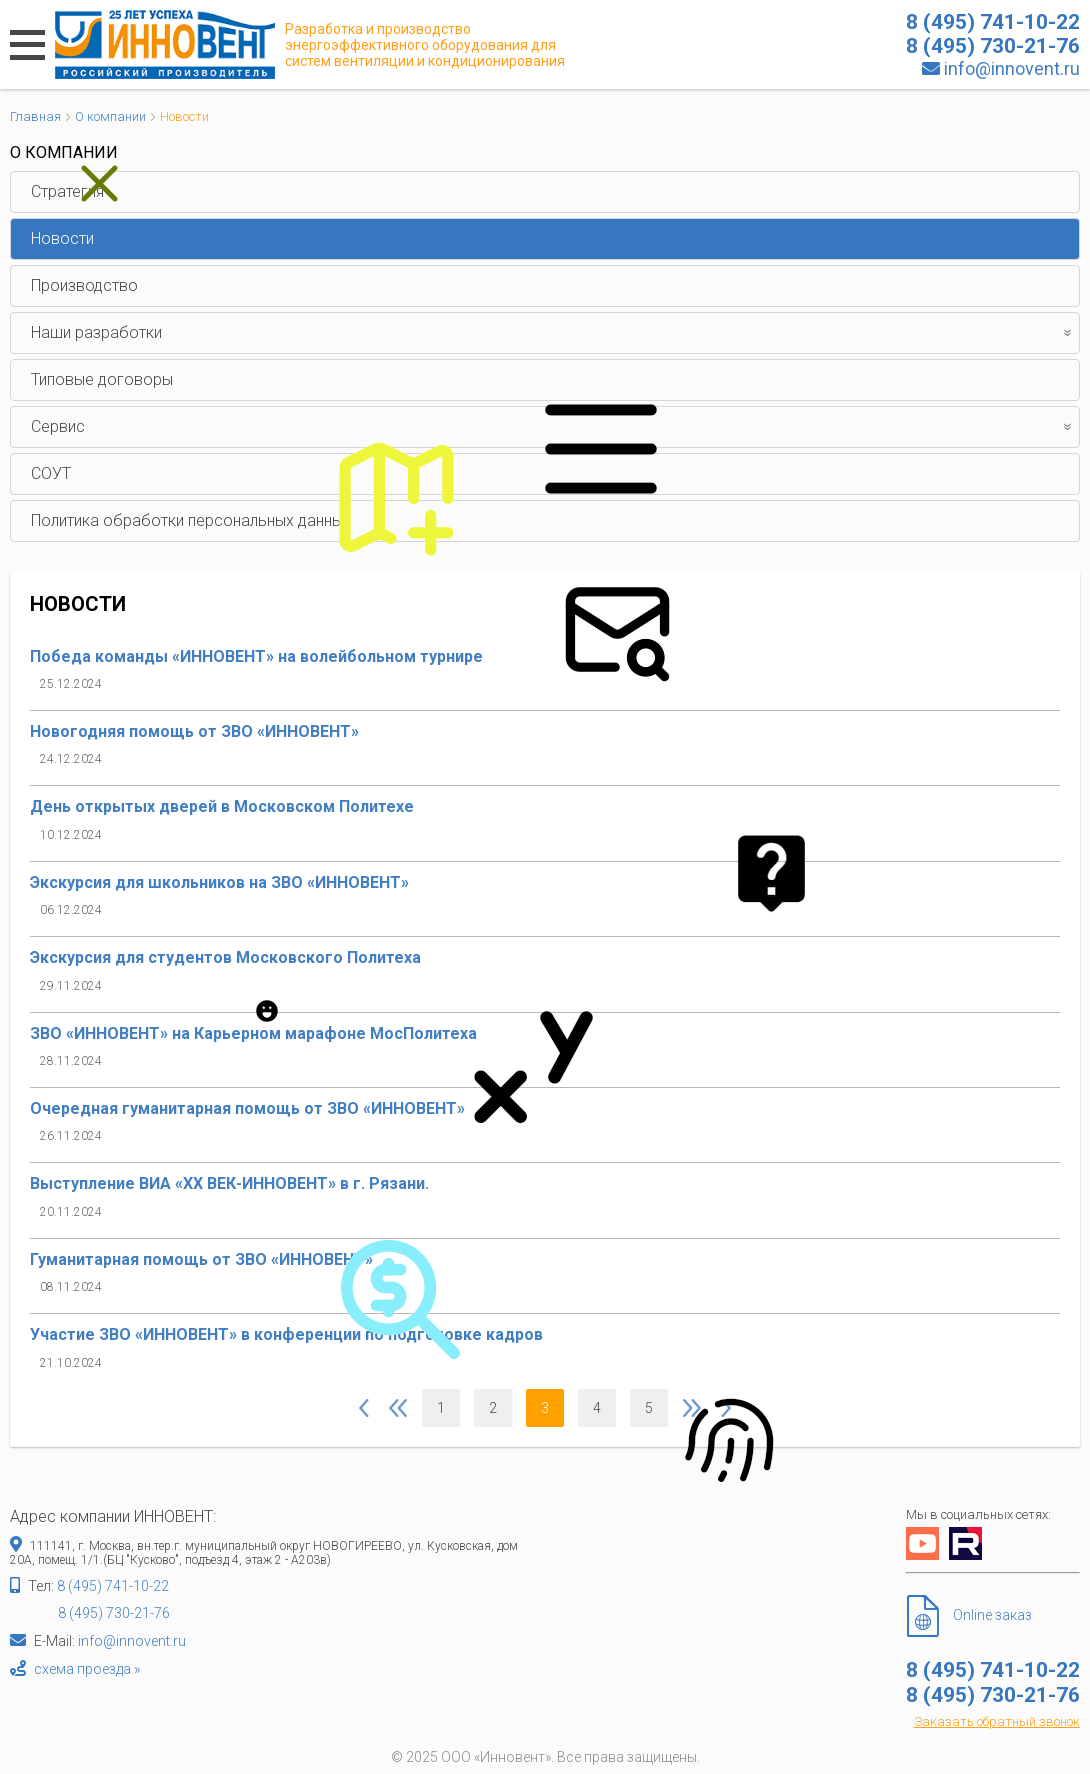 This screenshot has width=1090, height=1774. I want to click on search for pricing or cost information, so click(400, 1299).